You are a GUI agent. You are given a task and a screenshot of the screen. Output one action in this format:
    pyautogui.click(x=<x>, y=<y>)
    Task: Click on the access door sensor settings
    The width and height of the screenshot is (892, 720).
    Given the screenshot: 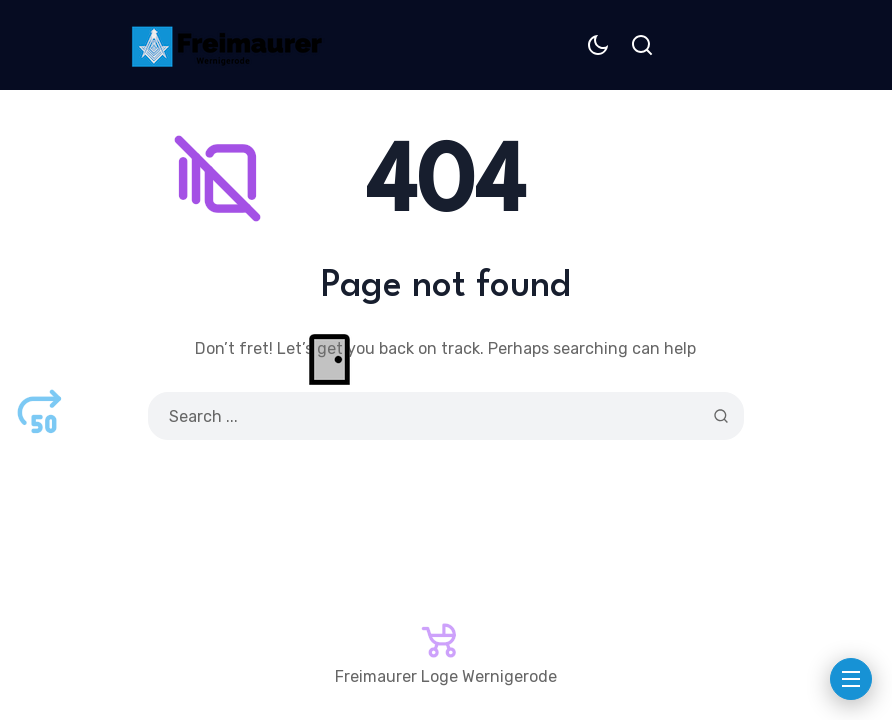 What is the action you would take?
    pyautogui.click(x=329, y=359)
    